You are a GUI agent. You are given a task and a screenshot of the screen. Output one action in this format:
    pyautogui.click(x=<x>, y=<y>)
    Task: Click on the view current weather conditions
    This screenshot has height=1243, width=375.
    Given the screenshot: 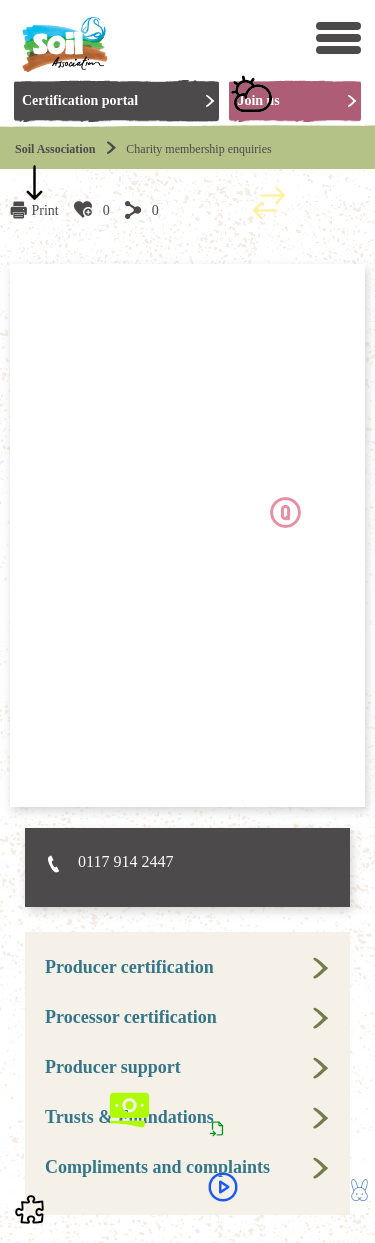 What is the action you would take?
    pyautogui.click(x=251, y=94)
    